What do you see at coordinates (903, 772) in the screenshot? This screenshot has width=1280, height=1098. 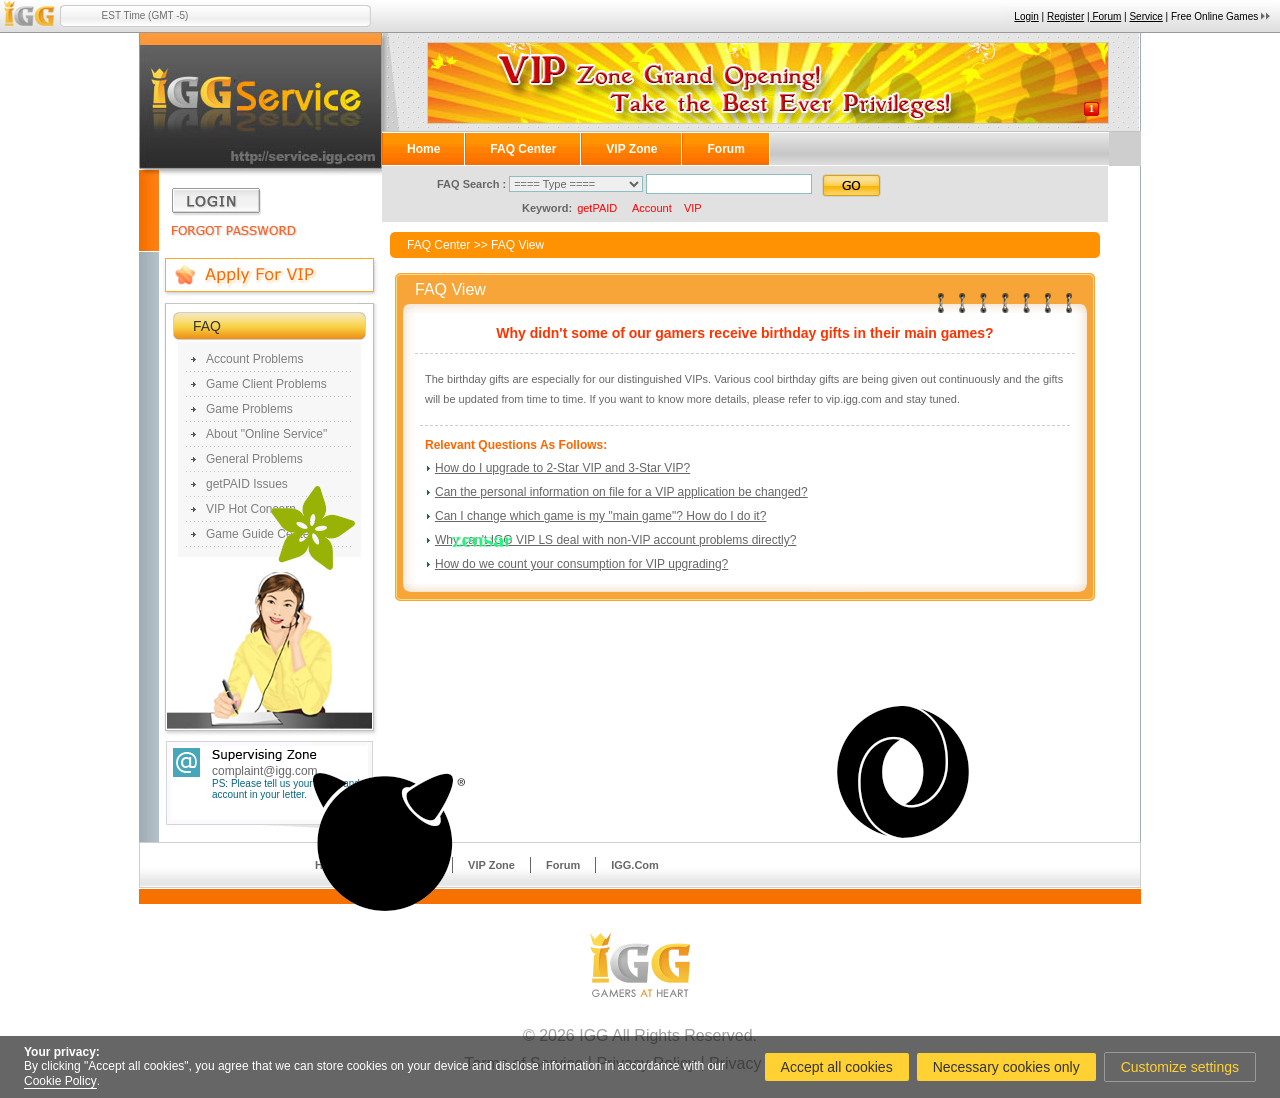 I see `json file format indicator` at bounding box center [903, 772].